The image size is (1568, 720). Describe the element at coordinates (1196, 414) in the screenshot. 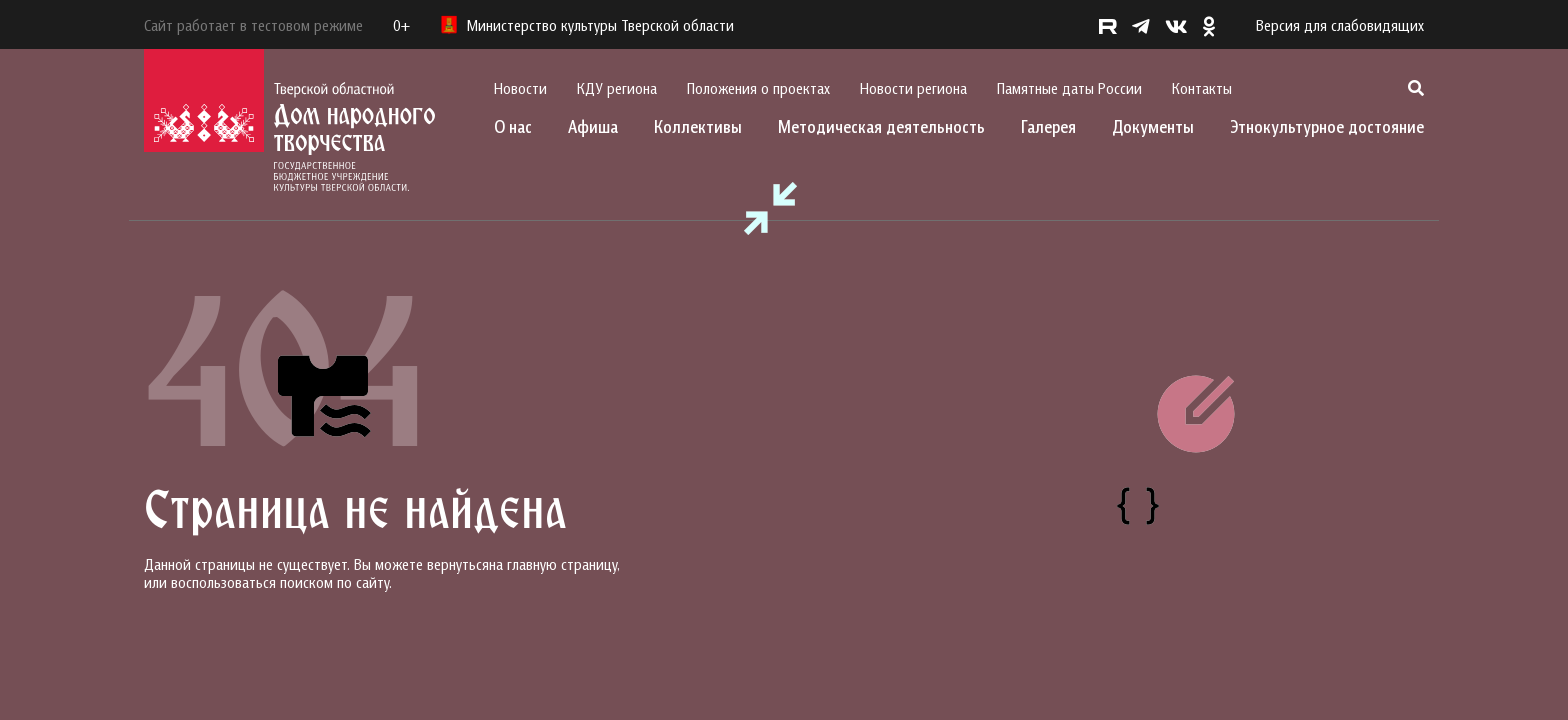

I see `edit your profile` at that location.